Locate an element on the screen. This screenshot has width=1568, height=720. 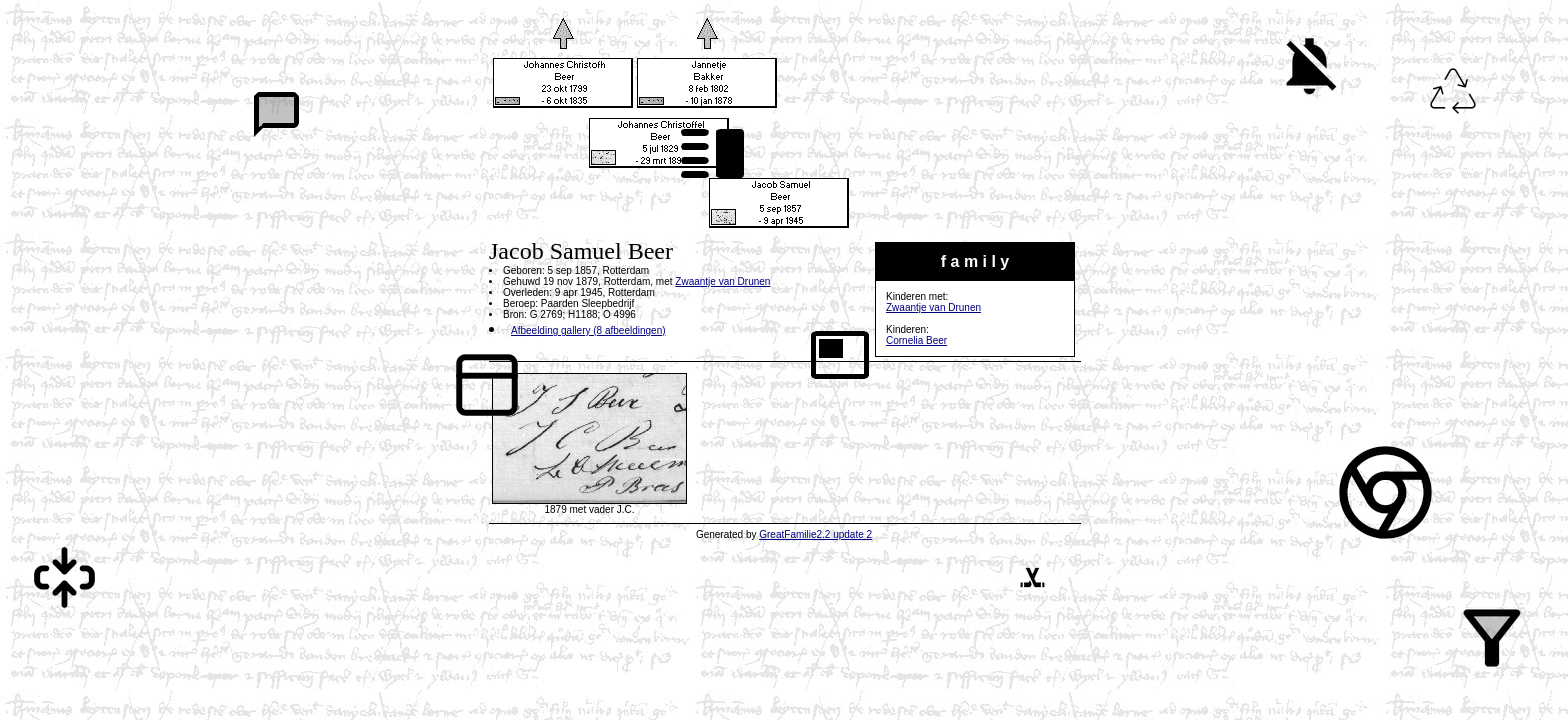
view featured or highlighted video content is located at coordinates (840, 355).